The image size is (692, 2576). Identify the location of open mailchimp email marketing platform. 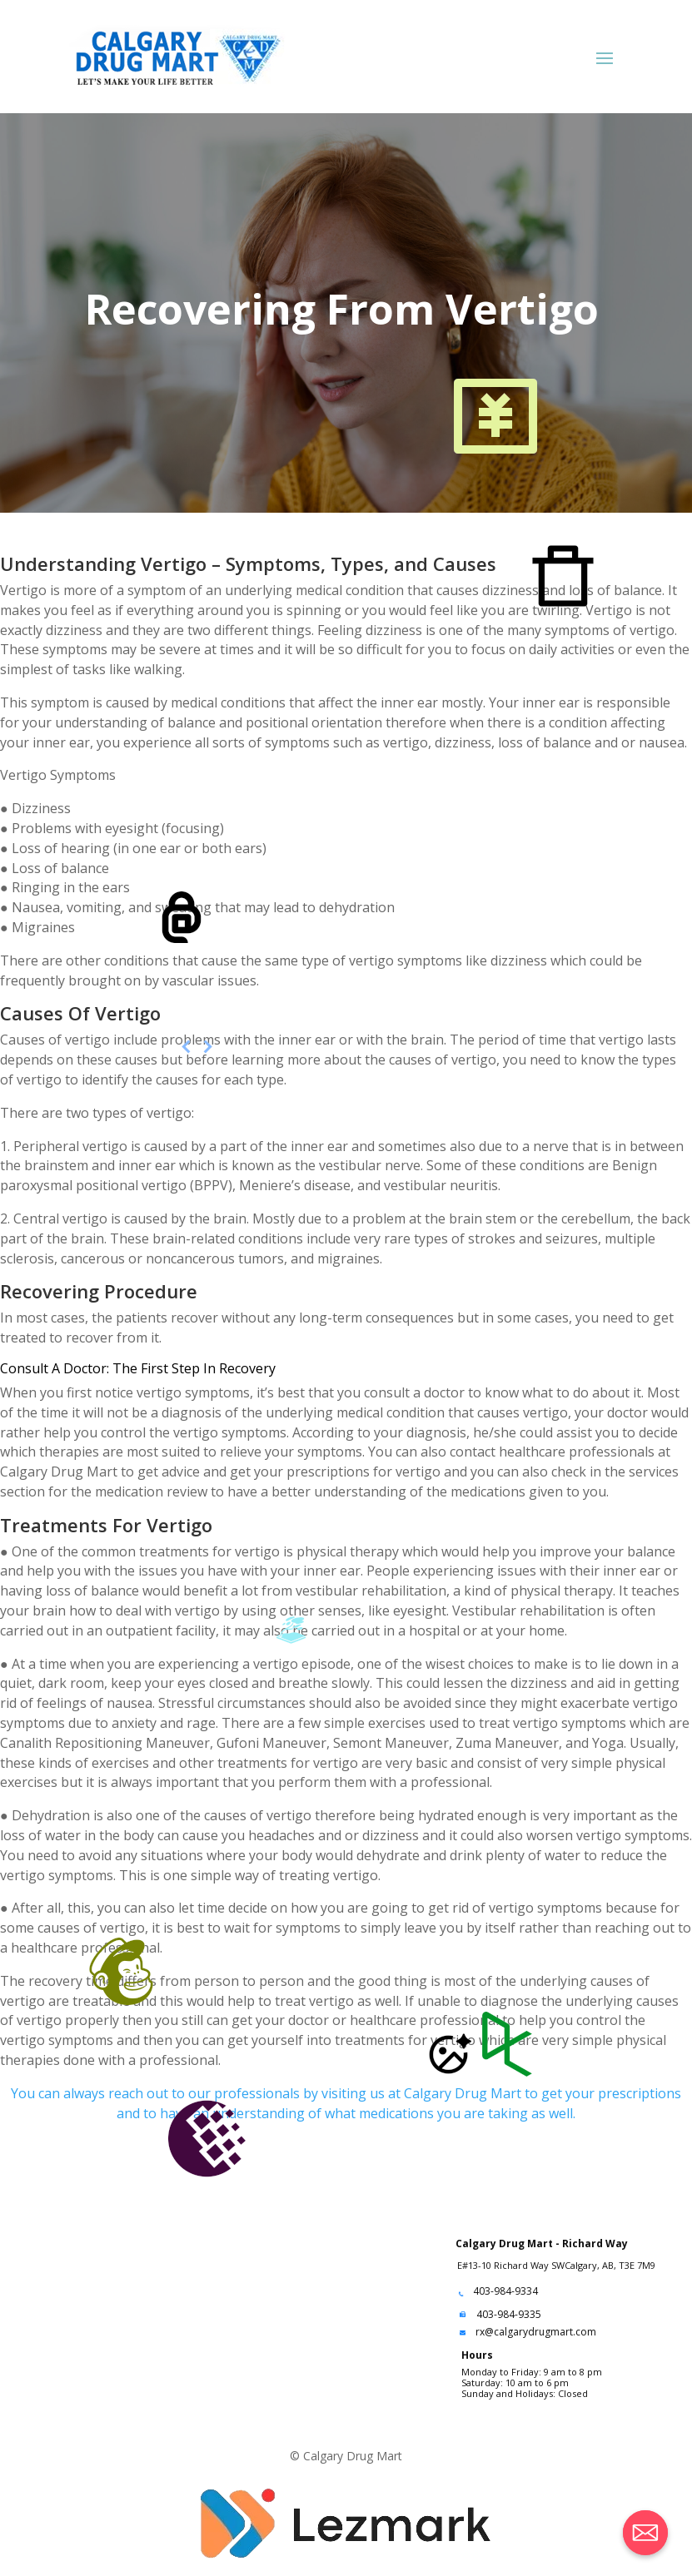
(121, 1971).